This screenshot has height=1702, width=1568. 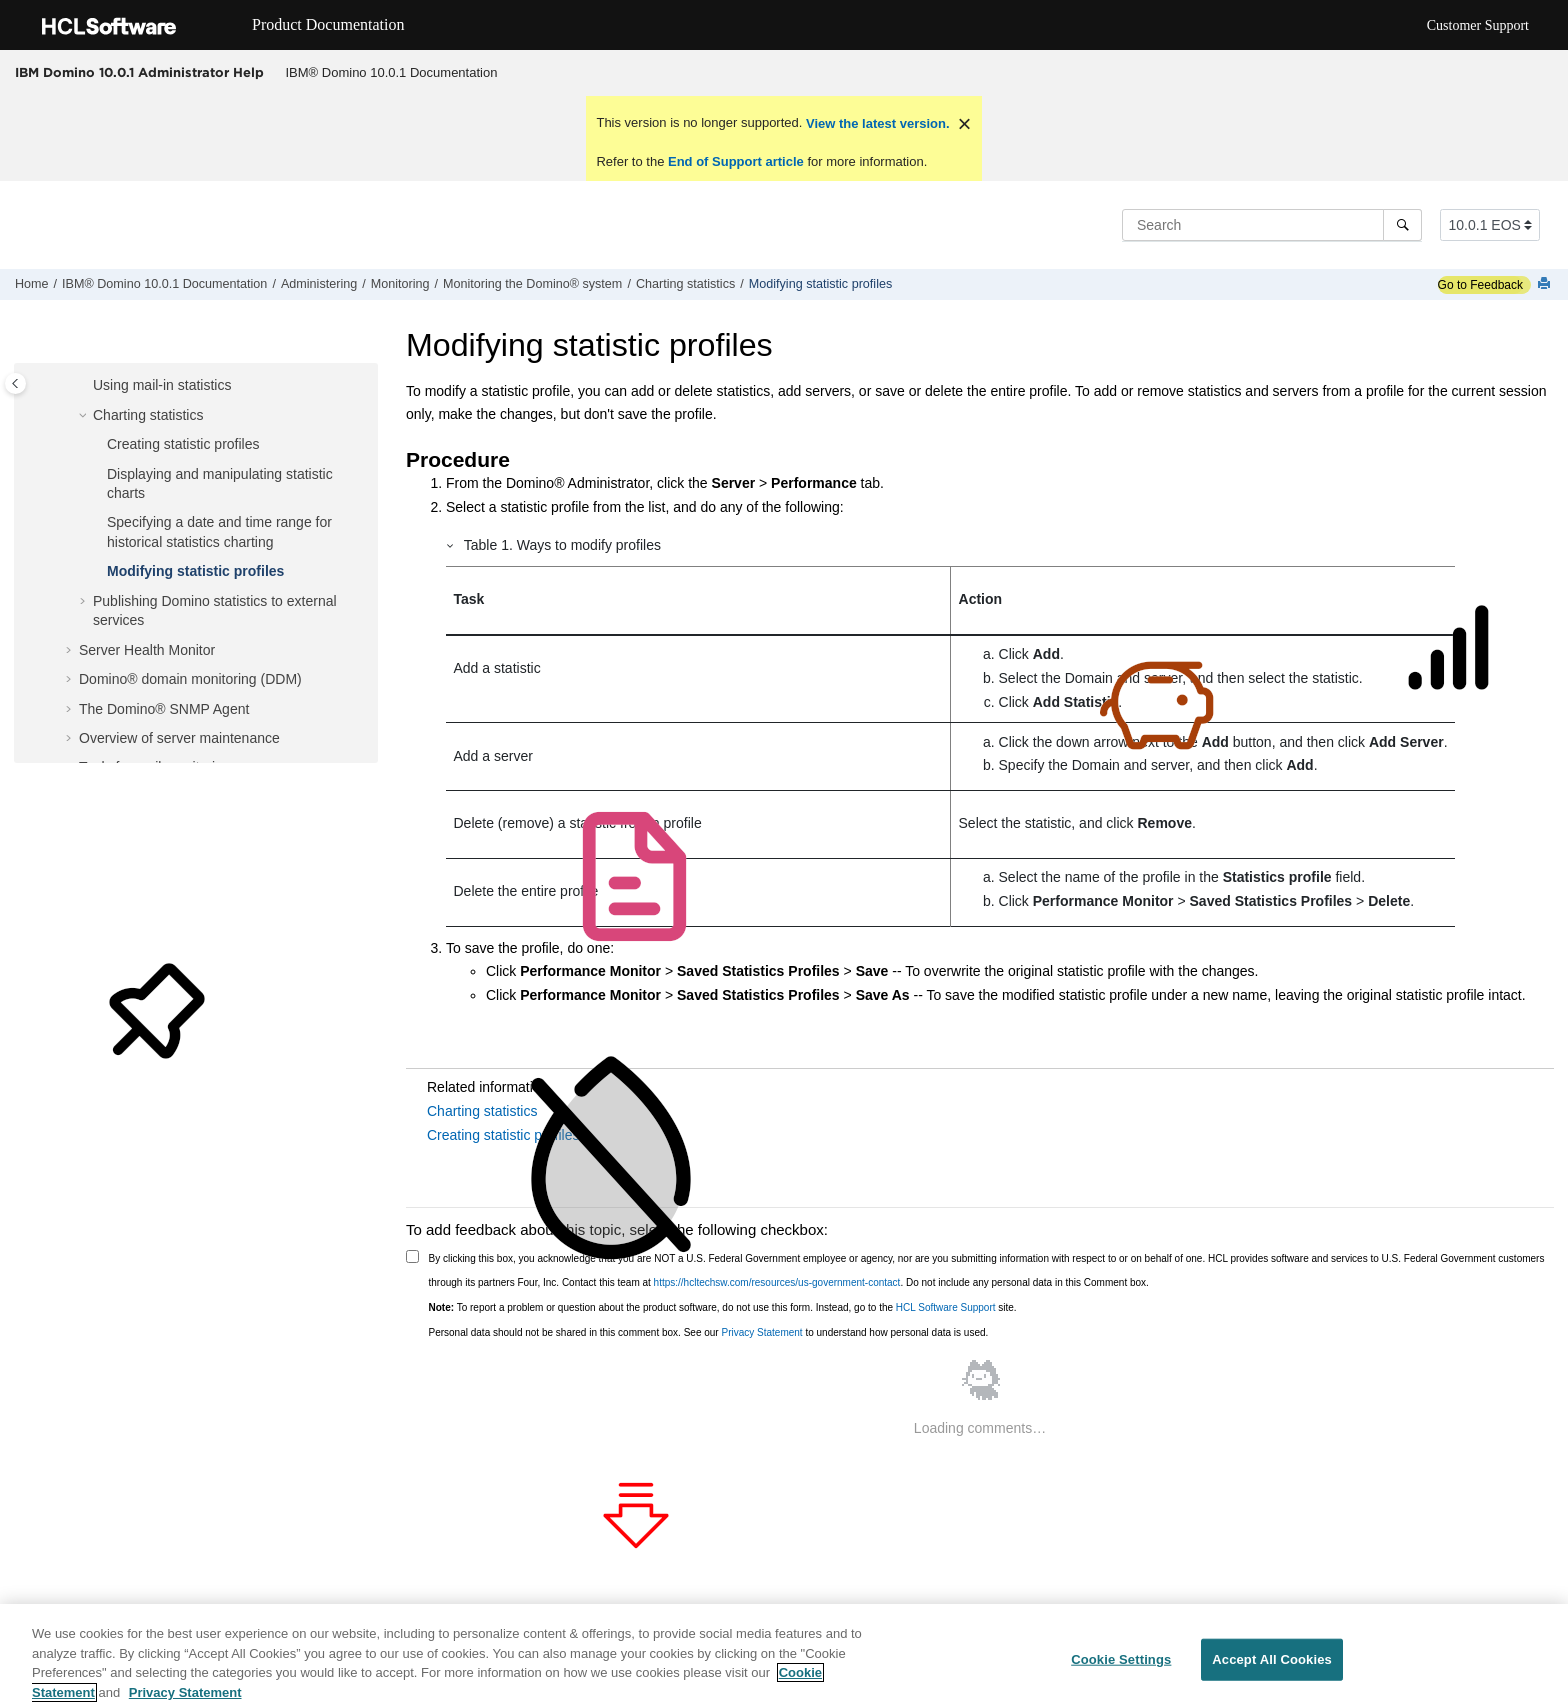 I want to click on pin an item to keep it visible, so click(x=153, y=1014).